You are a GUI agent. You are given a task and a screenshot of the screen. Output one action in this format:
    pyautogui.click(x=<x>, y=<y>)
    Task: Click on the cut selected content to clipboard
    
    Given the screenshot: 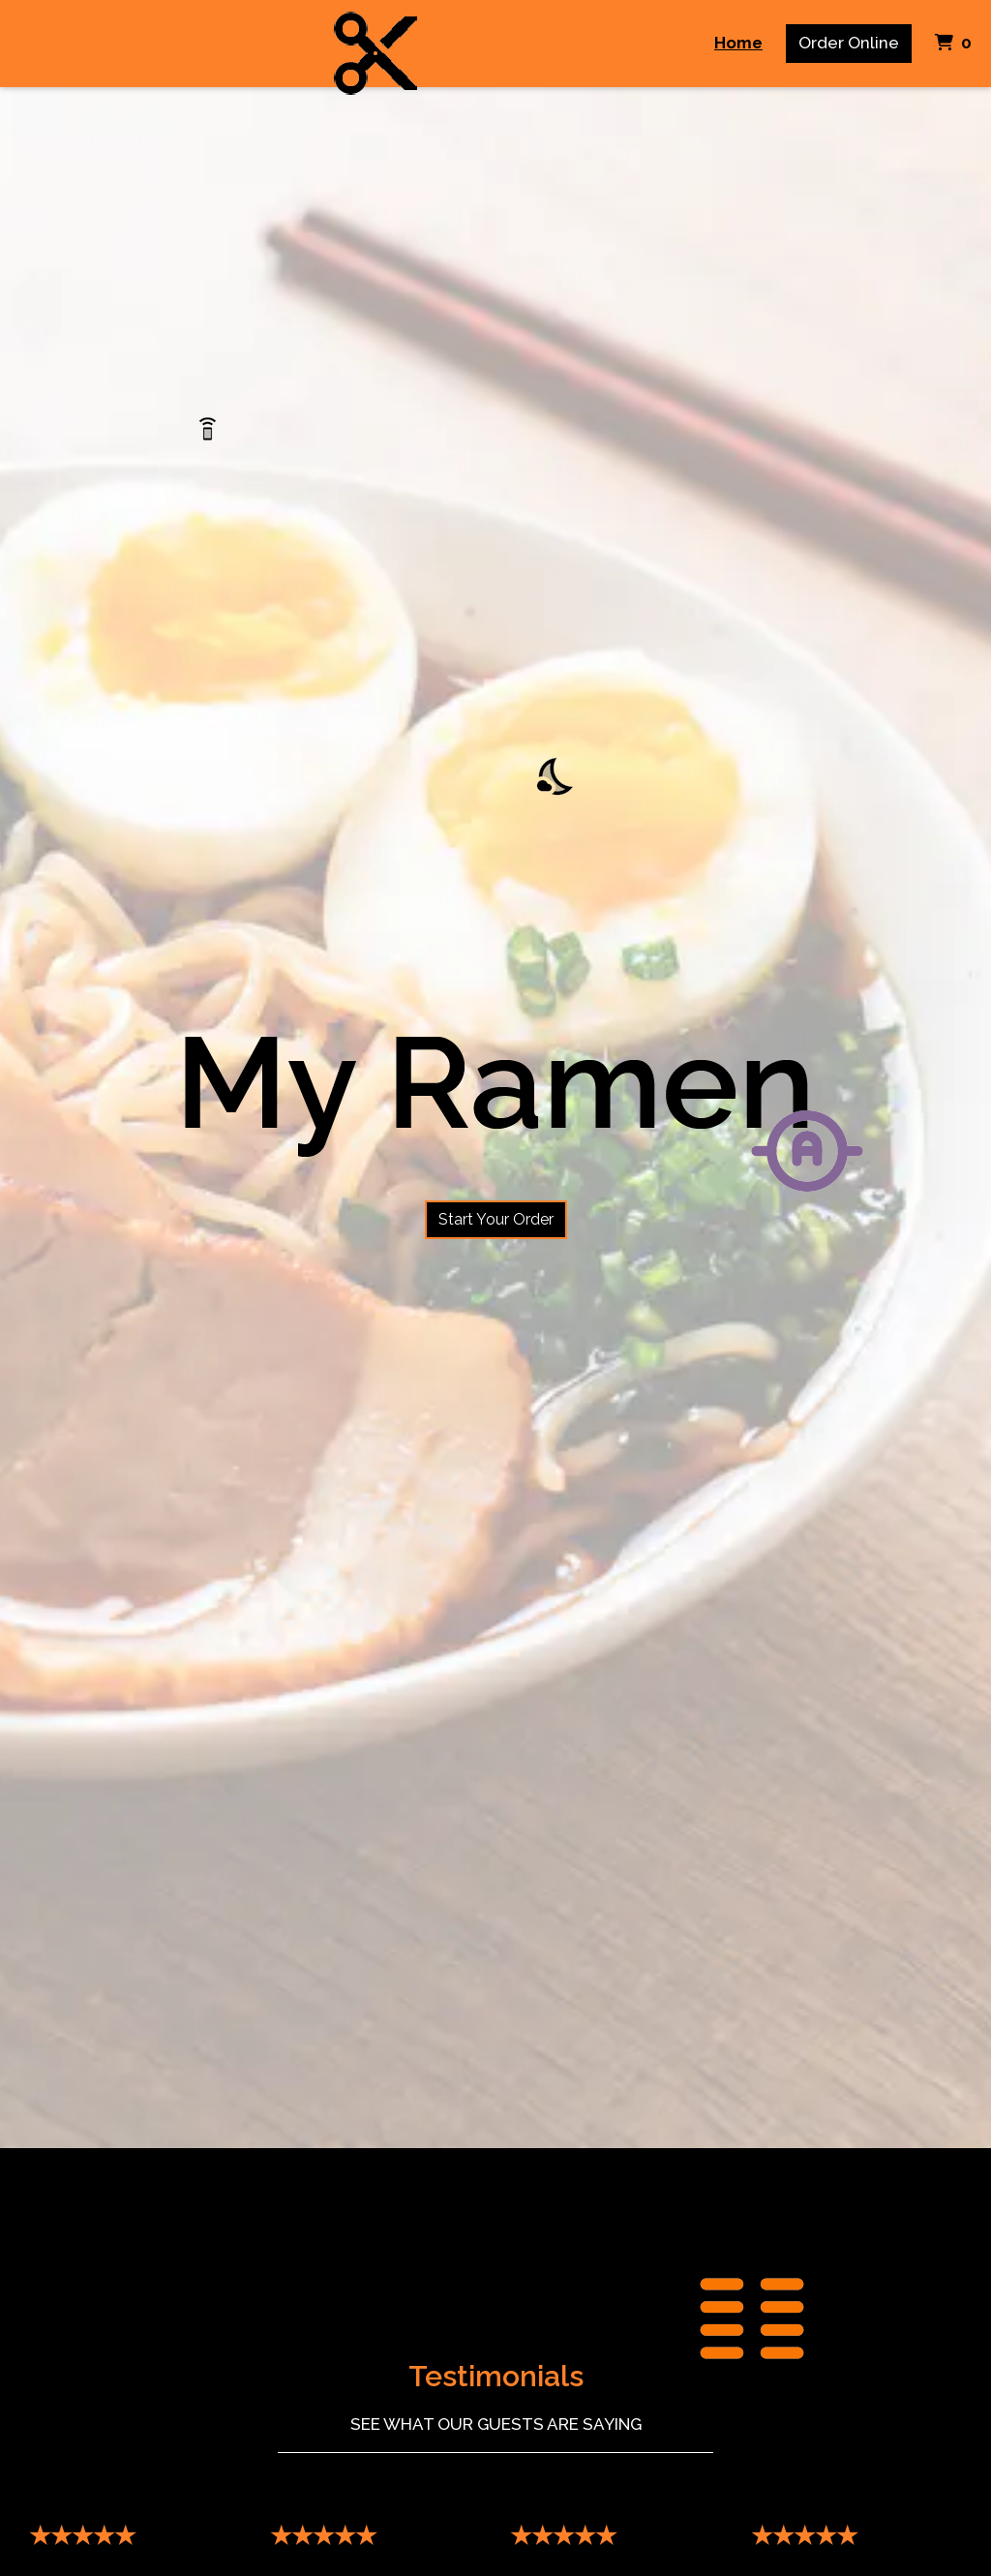 What is the action you would take?
    pyautogui.click(x=375, y=53)
    